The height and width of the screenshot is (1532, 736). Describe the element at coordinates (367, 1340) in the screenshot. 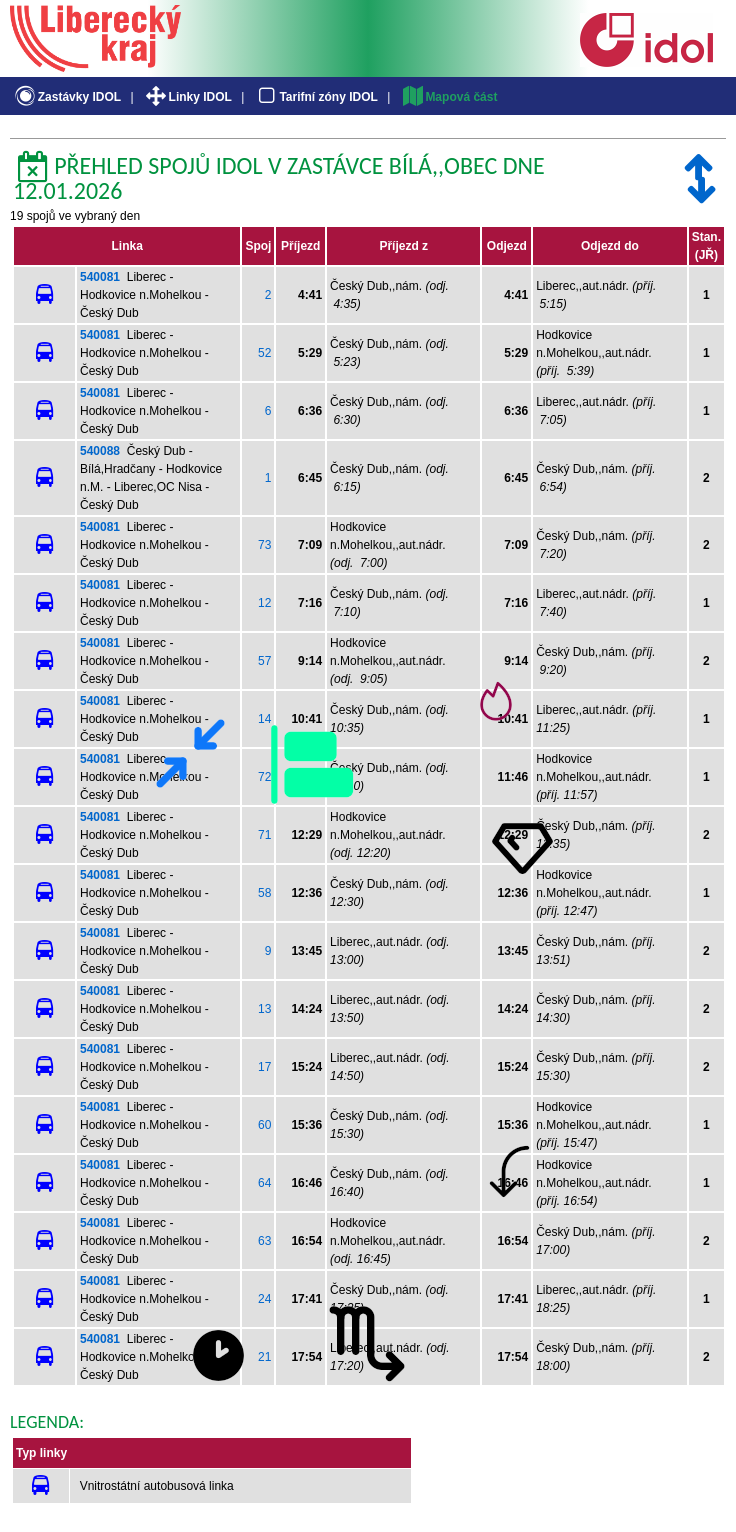

I see `indicates scorpio zodiac sign` at that location.